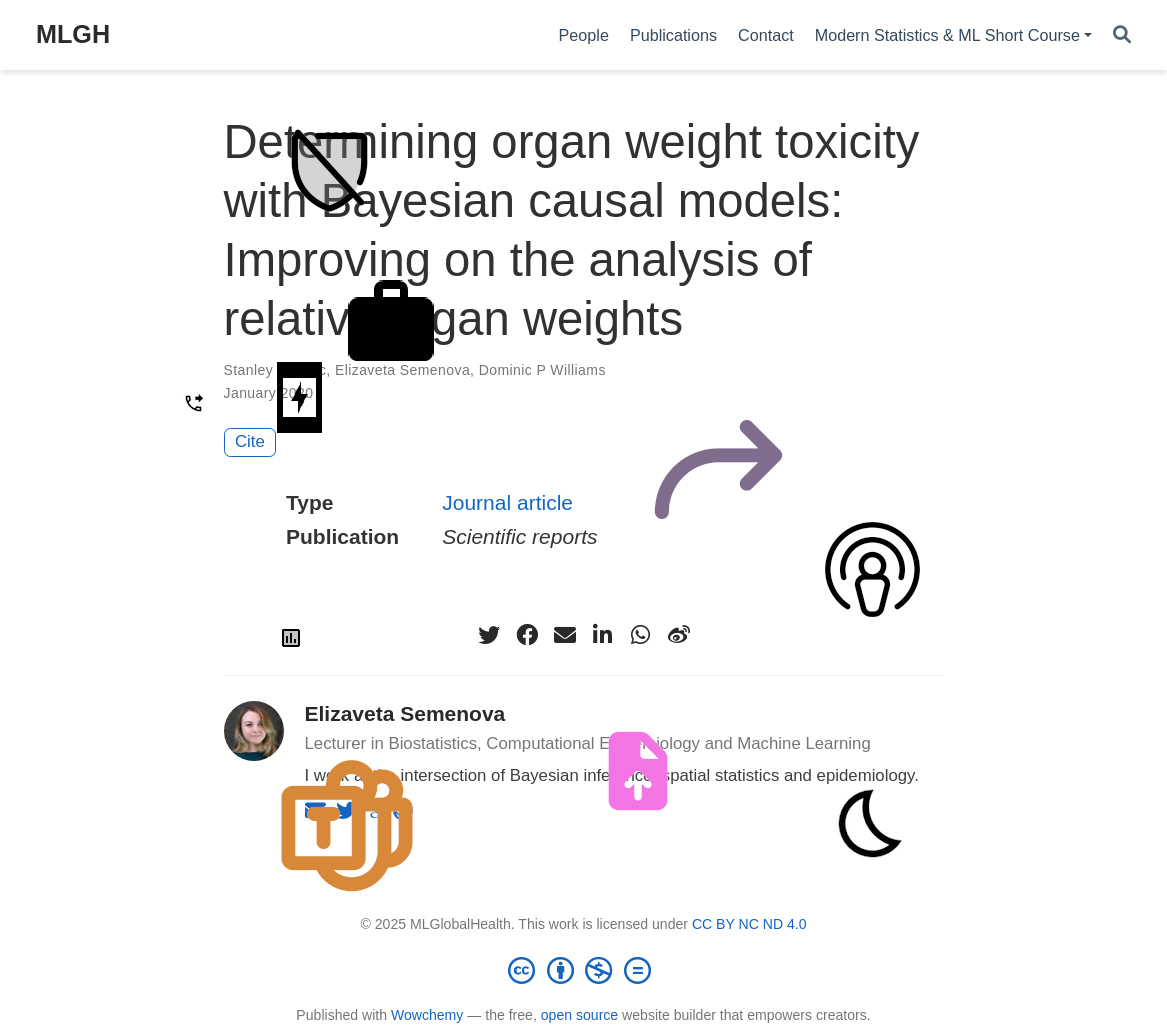 The height and width of the screenshot is (1027, 1167). I want to click on open microsoft teams, so click(347, 828).